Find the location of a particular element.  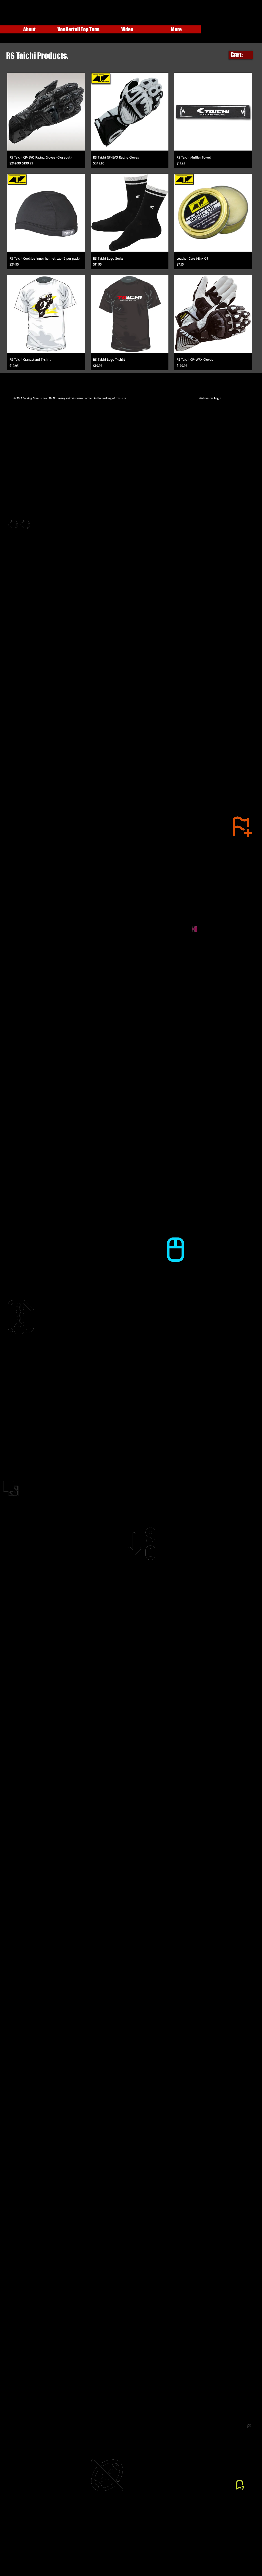

mouse input device indicator is located at coordinates (175, 1249).